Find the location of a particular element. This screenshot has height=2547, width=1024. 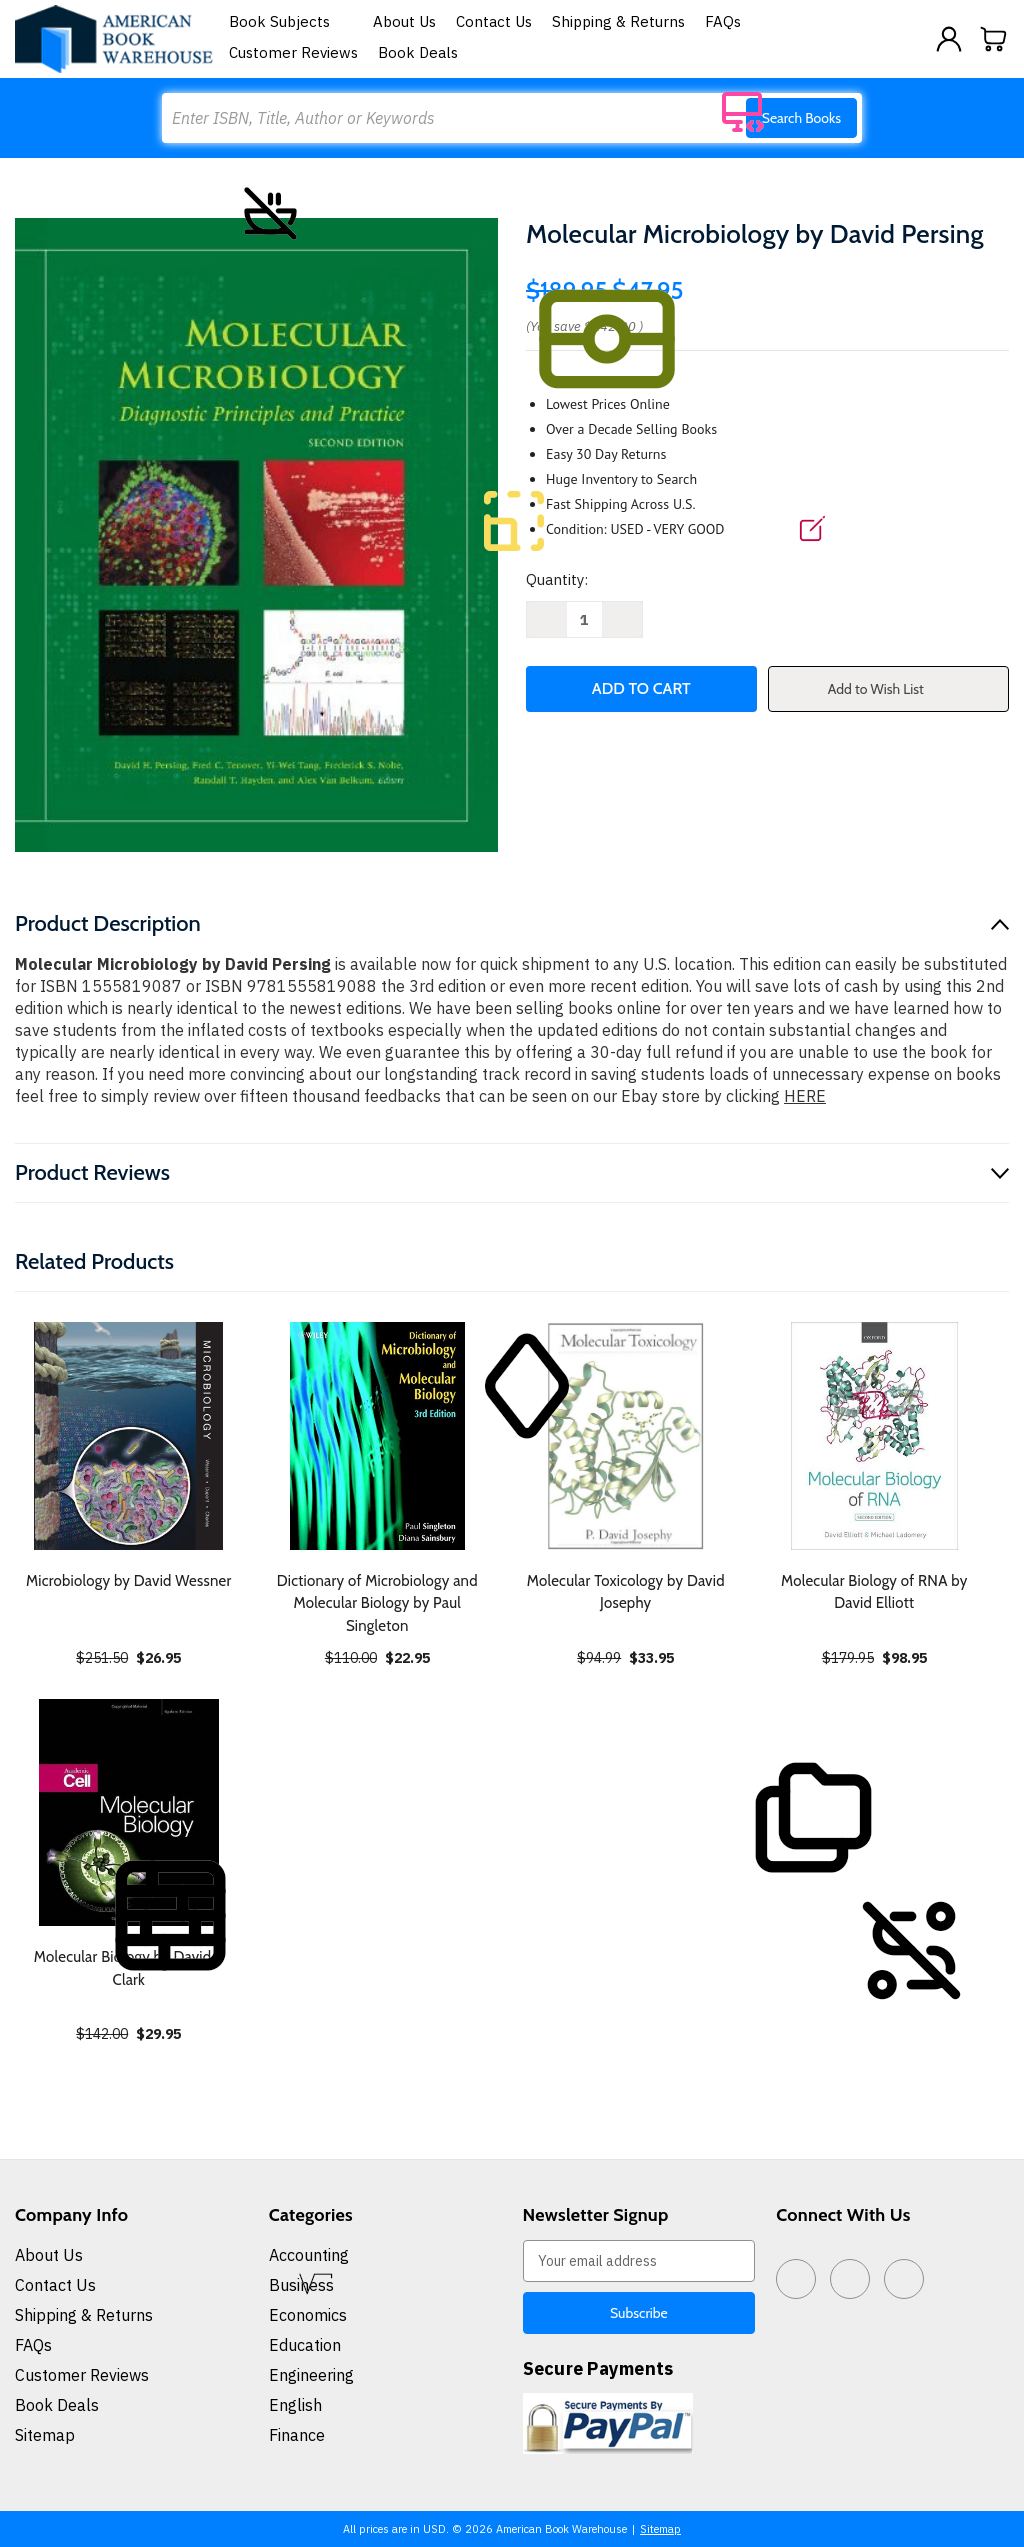

access electronic passport or travel documents is located at coordinates (607, 339).